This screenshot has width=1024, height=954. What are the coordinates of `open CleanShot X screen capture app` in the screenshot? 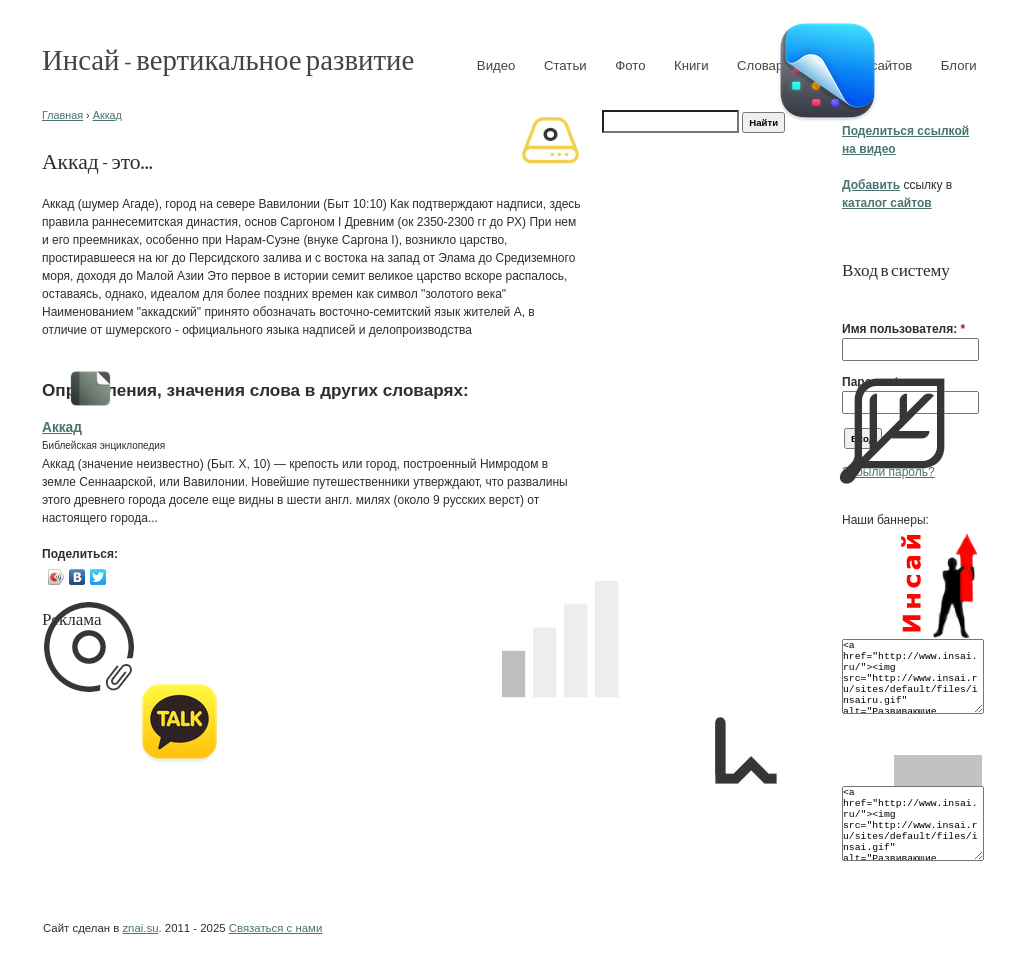 It's located at (827, 70).